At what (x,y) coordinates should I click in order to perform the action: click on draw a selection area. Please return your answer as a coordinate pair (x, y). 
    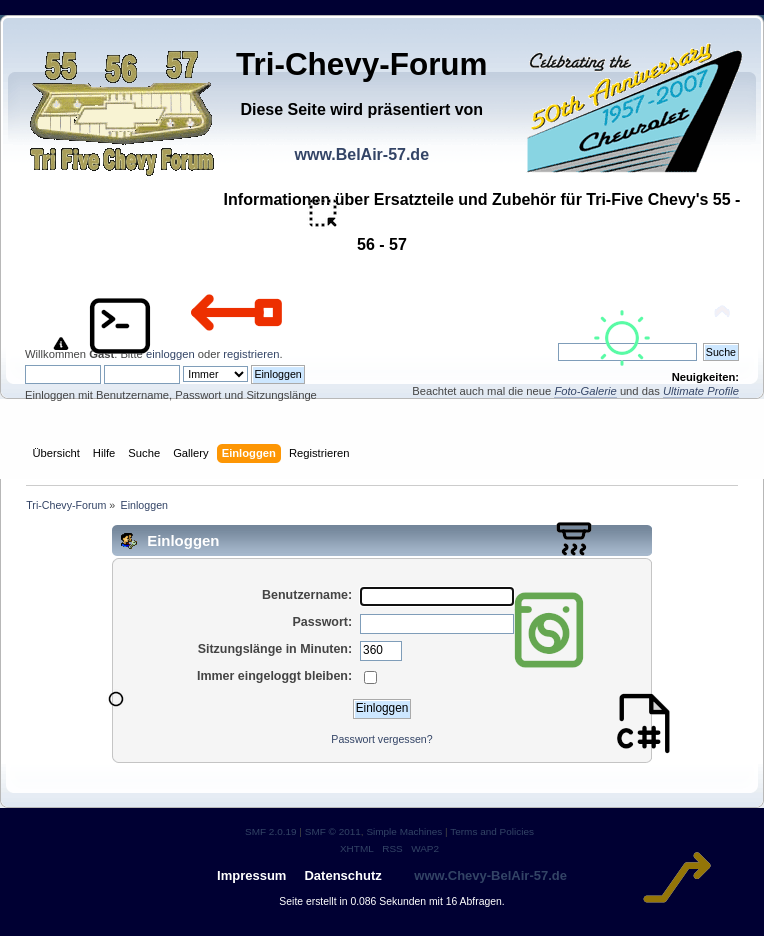
    Looking at the image, I should click on (323, 213).